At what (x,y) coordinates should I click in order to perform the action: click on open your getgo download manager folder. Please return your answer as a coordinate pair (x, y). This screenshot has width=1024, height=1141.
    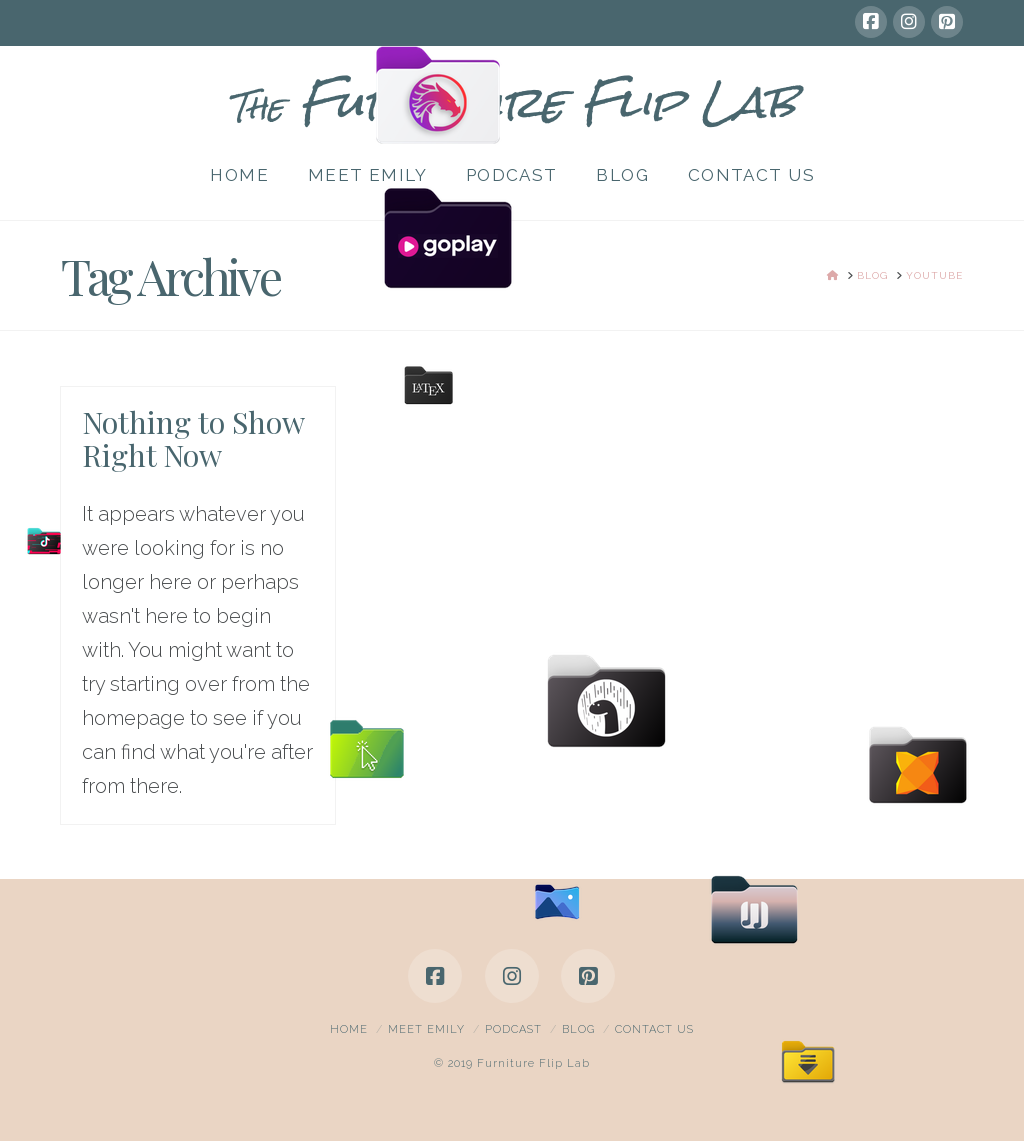
    Looking at the image, I should click on (808, 1063).